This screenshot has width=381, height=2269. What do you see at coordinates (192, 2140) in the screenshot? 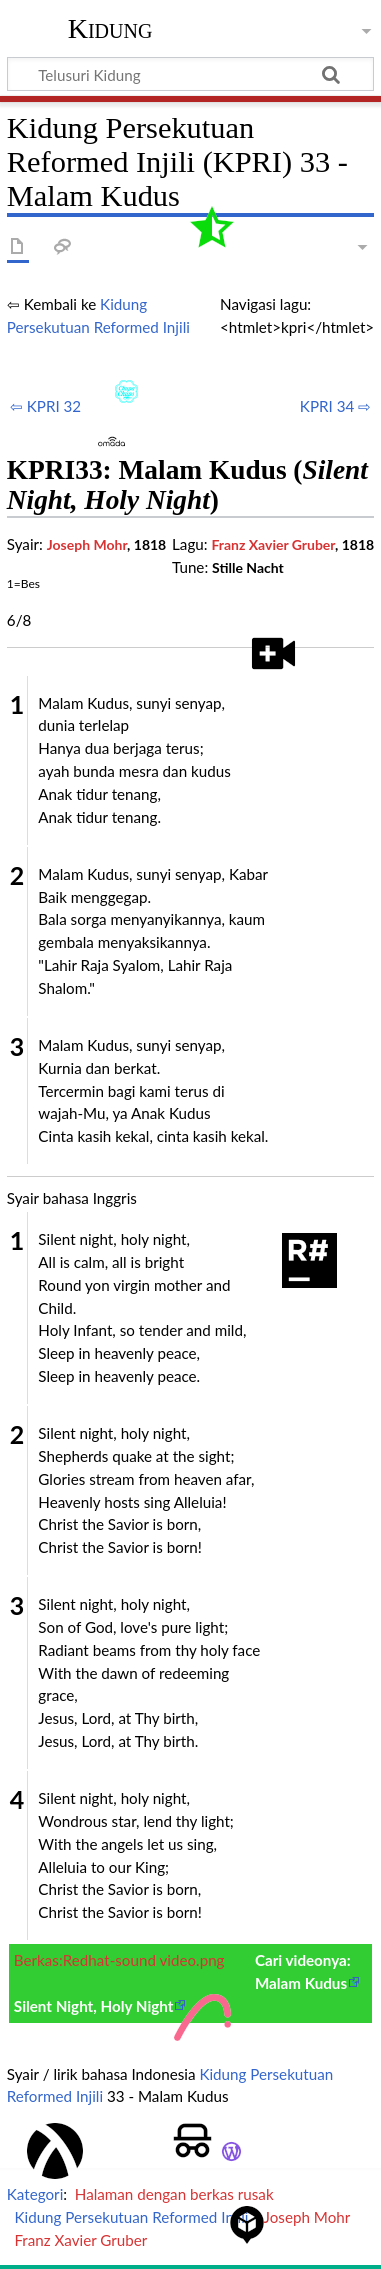
I see `incognito or private browsing mode` at bounding box center [192, 2140].